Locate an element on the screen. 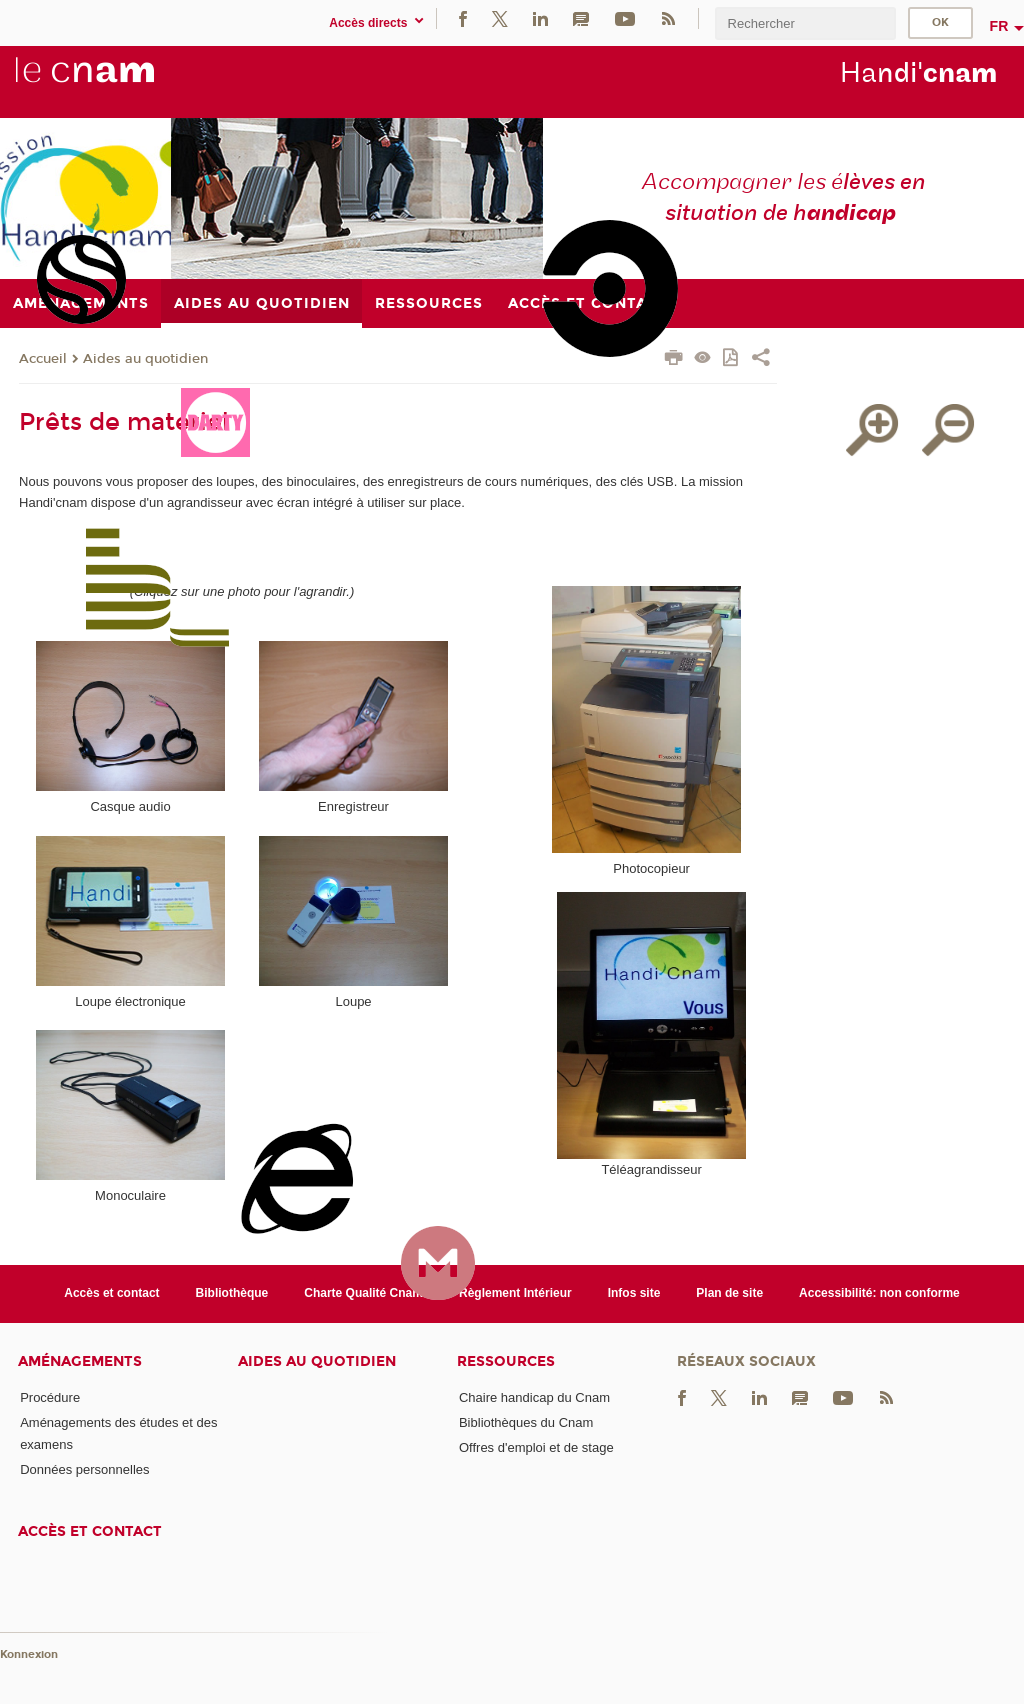 Image resolution: width=1024 pixels, height=1704 pixels. Darty retail store app or website is located at coordinates (215, 422).